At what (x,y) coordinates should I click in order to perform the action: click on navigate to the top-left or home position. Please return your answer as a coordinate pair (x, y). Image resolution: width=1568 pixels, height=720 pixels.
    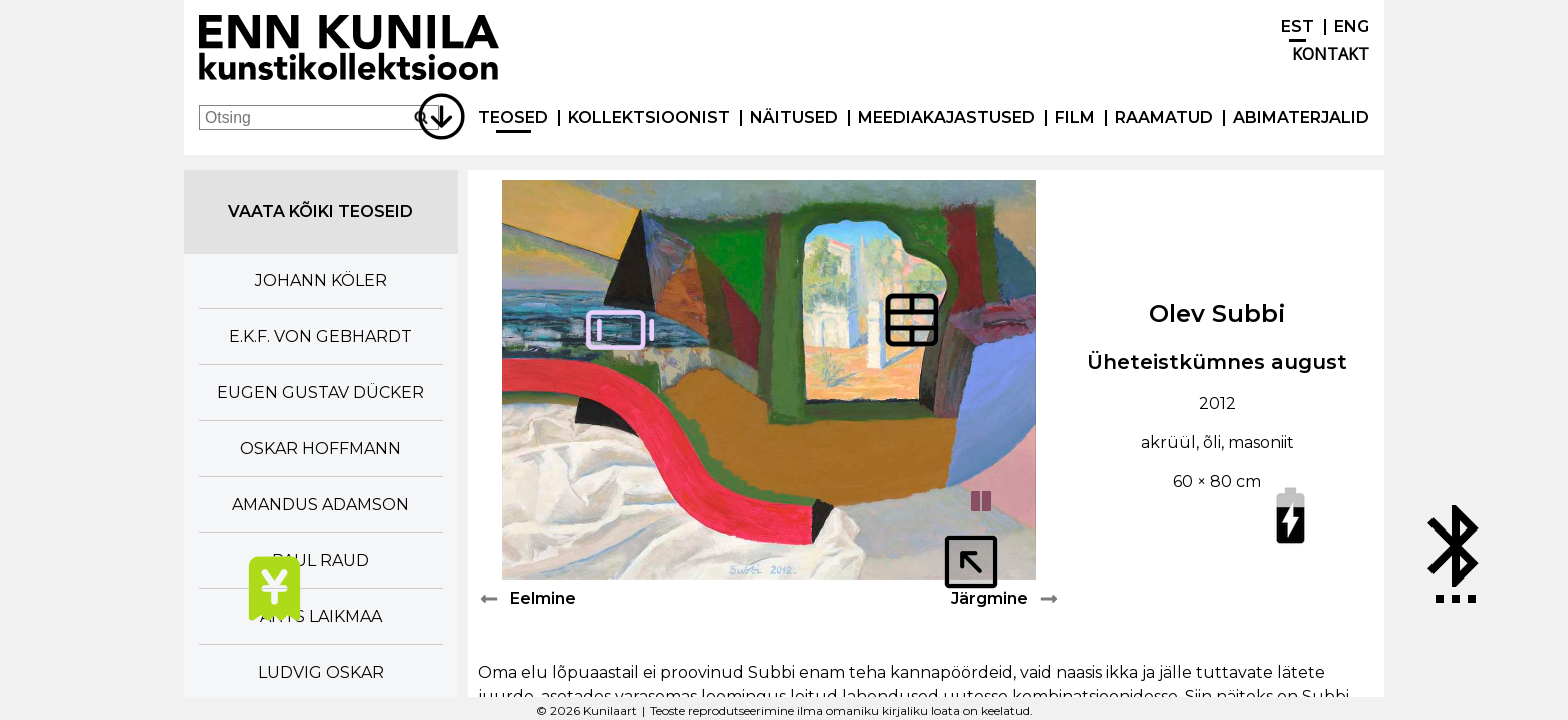
    Looking at the image, I should click on (971, 562).